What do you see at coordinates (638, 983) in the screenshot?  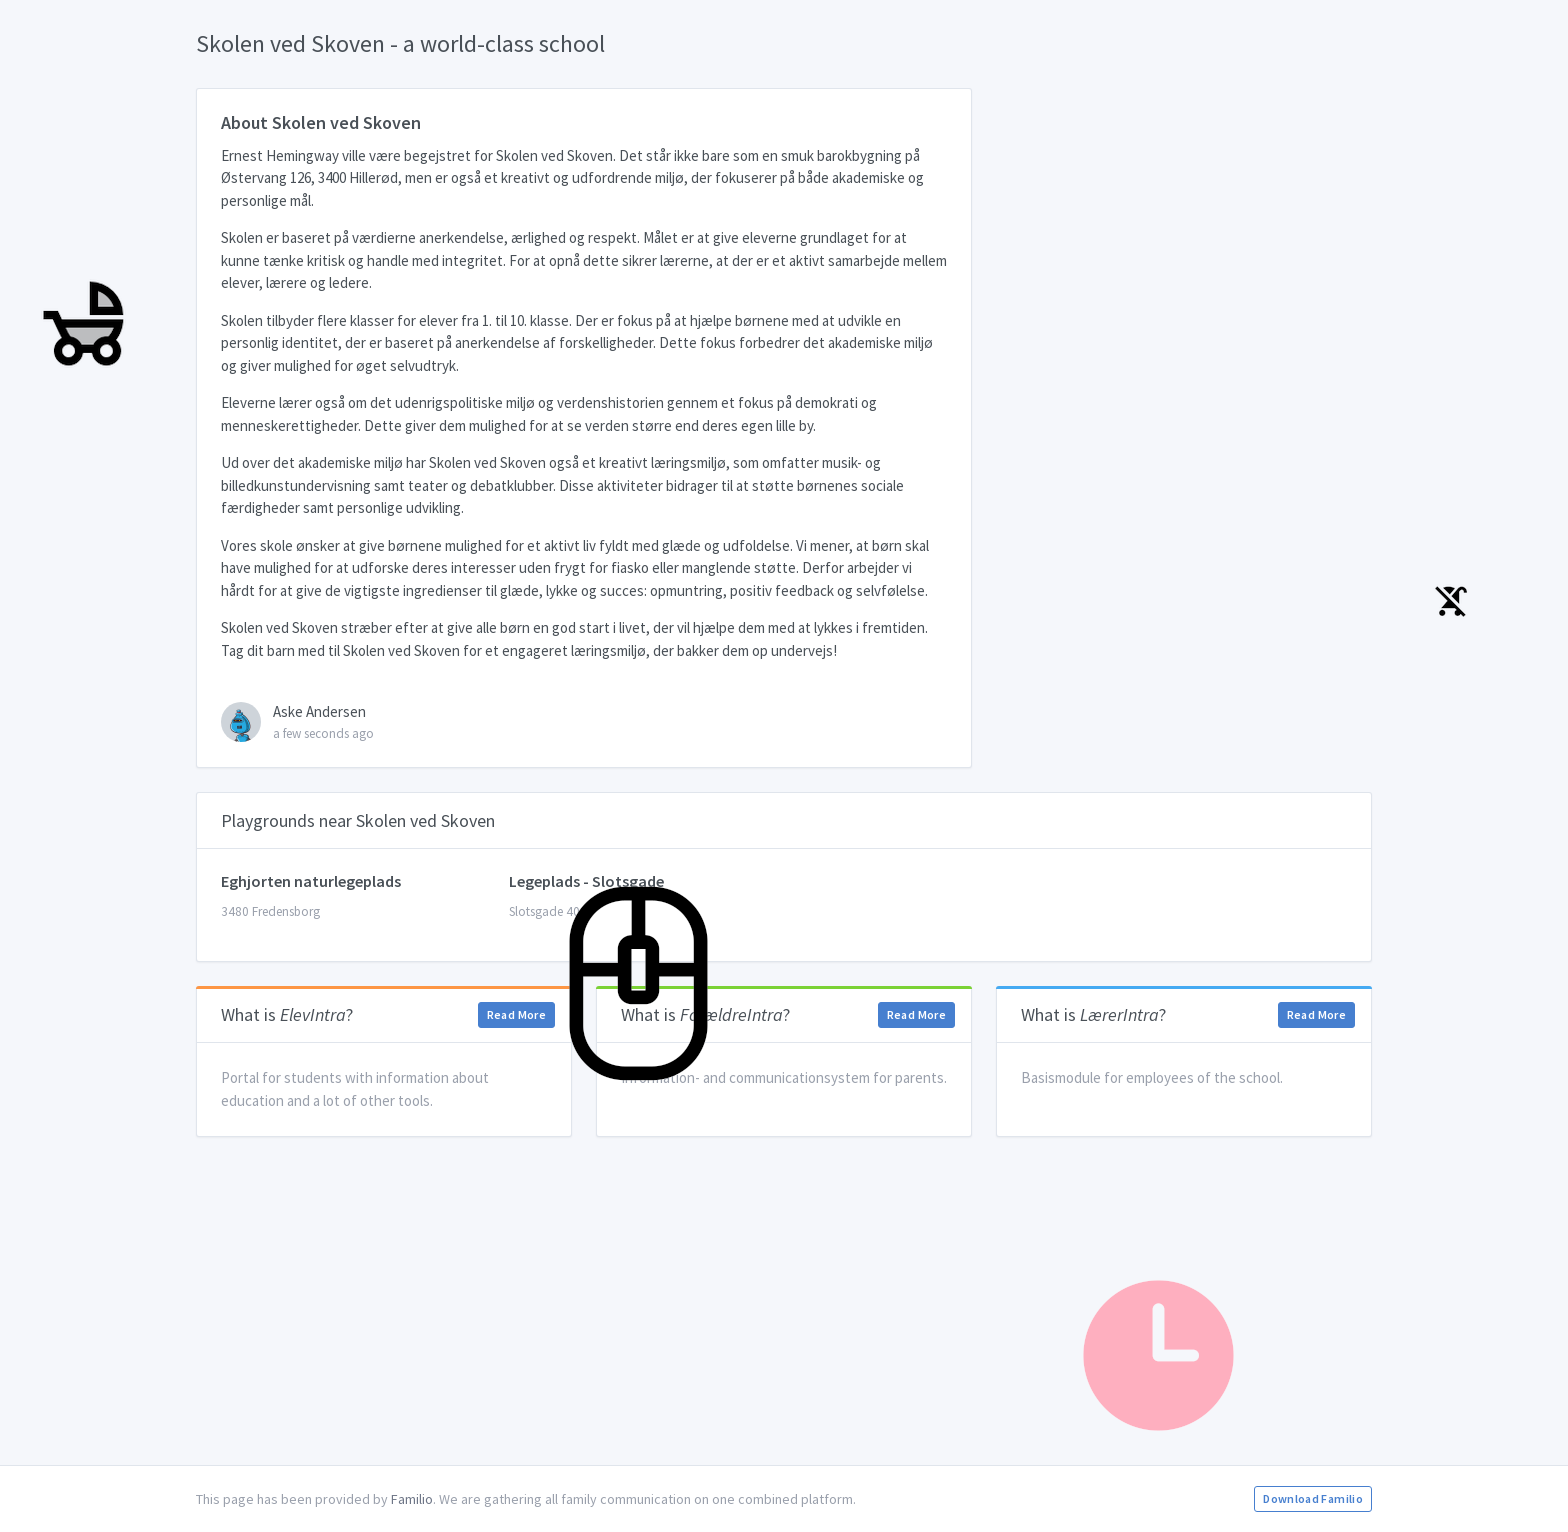 I see `middle mouse button click action` at bounding box center [638, 983].